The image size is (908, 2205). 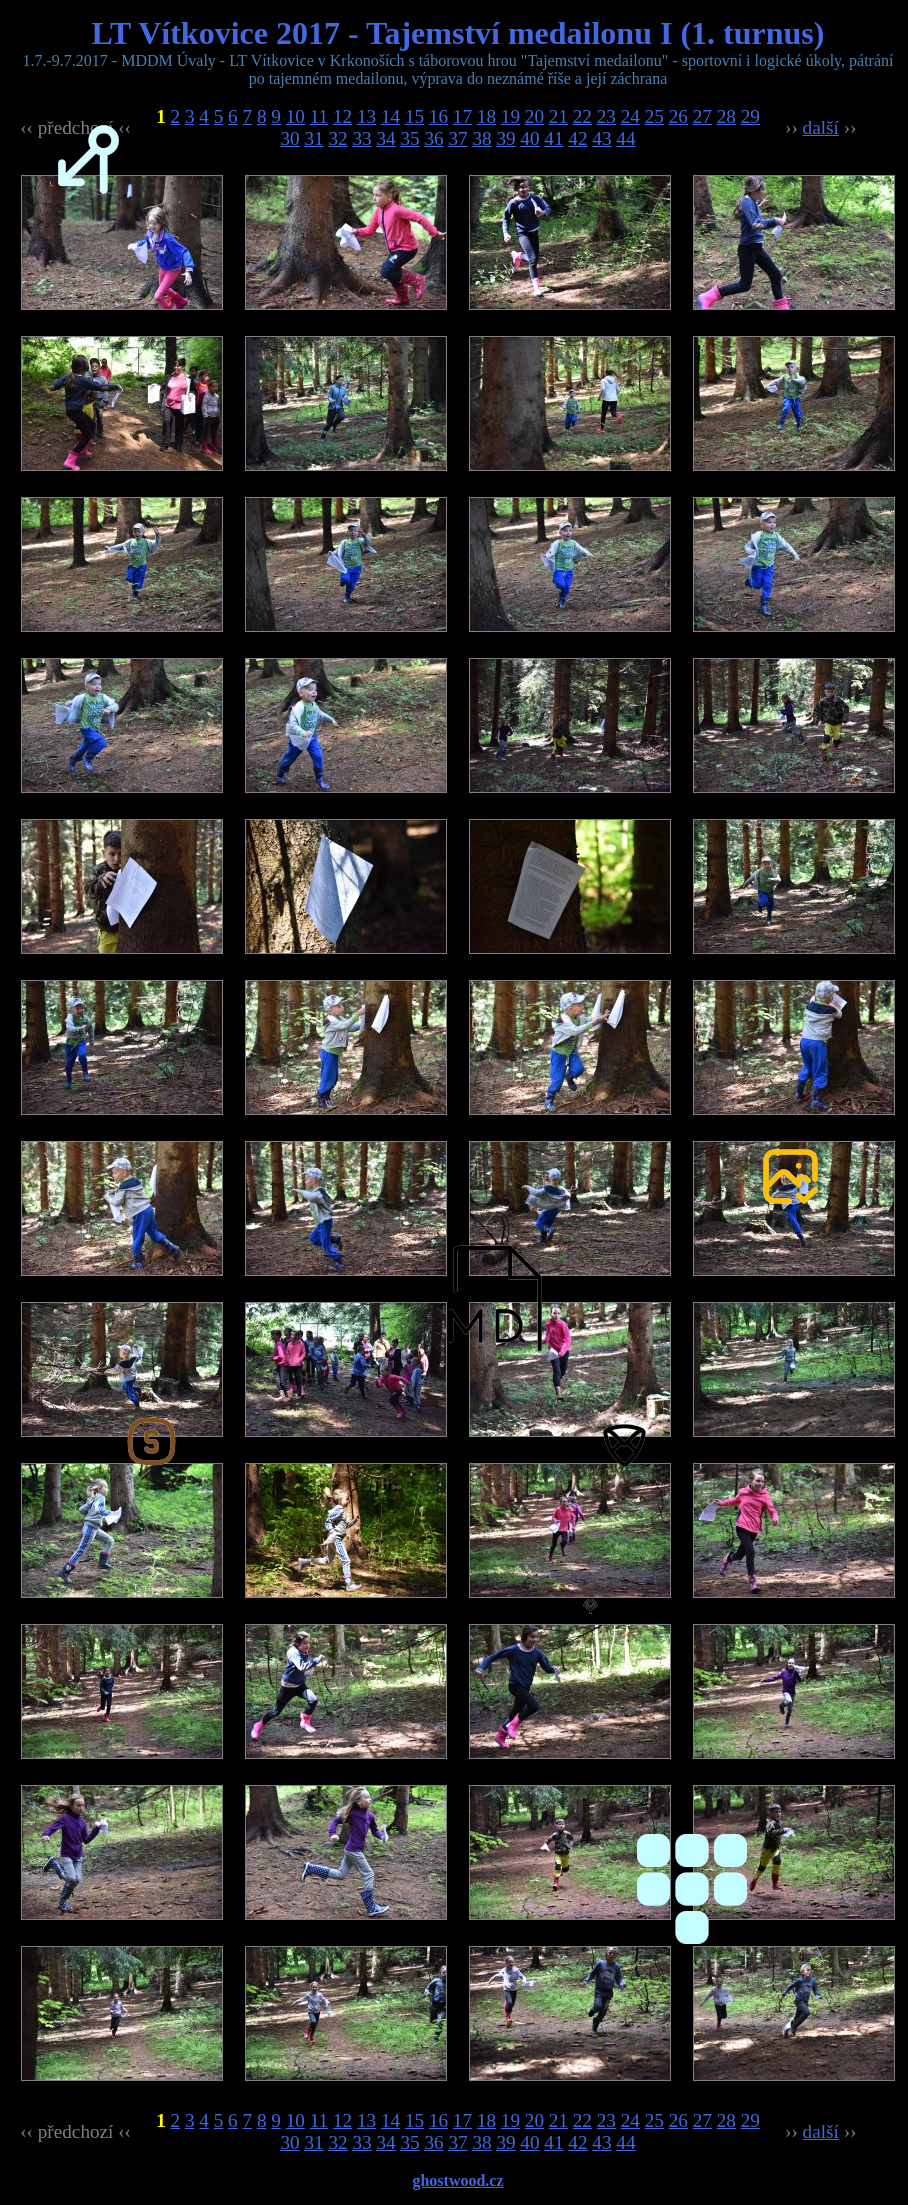 What do you see at coordinates (88, 159) in the screenshot?
I see `take the first left exit at the roundabout` at bounding box center [88, 159].